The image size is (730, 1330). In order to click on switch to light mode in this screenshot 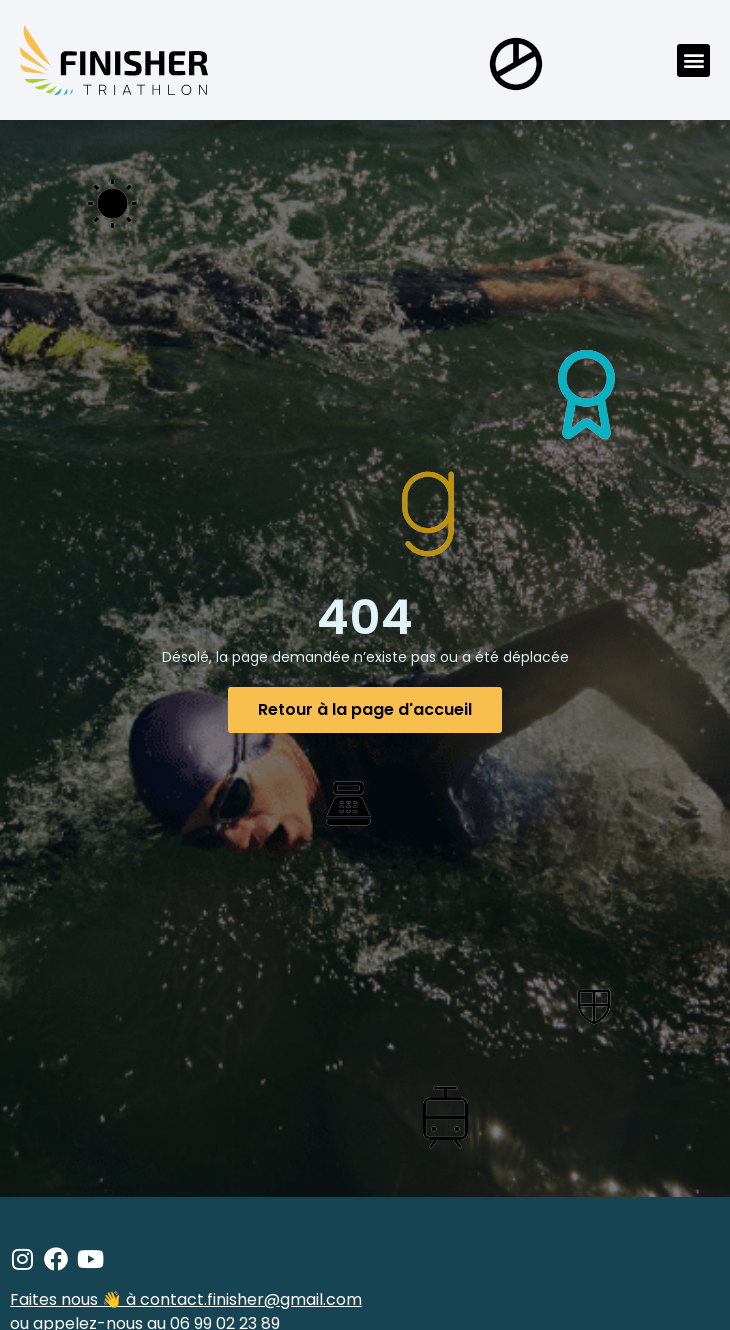, I will do `click(112, 203)`.